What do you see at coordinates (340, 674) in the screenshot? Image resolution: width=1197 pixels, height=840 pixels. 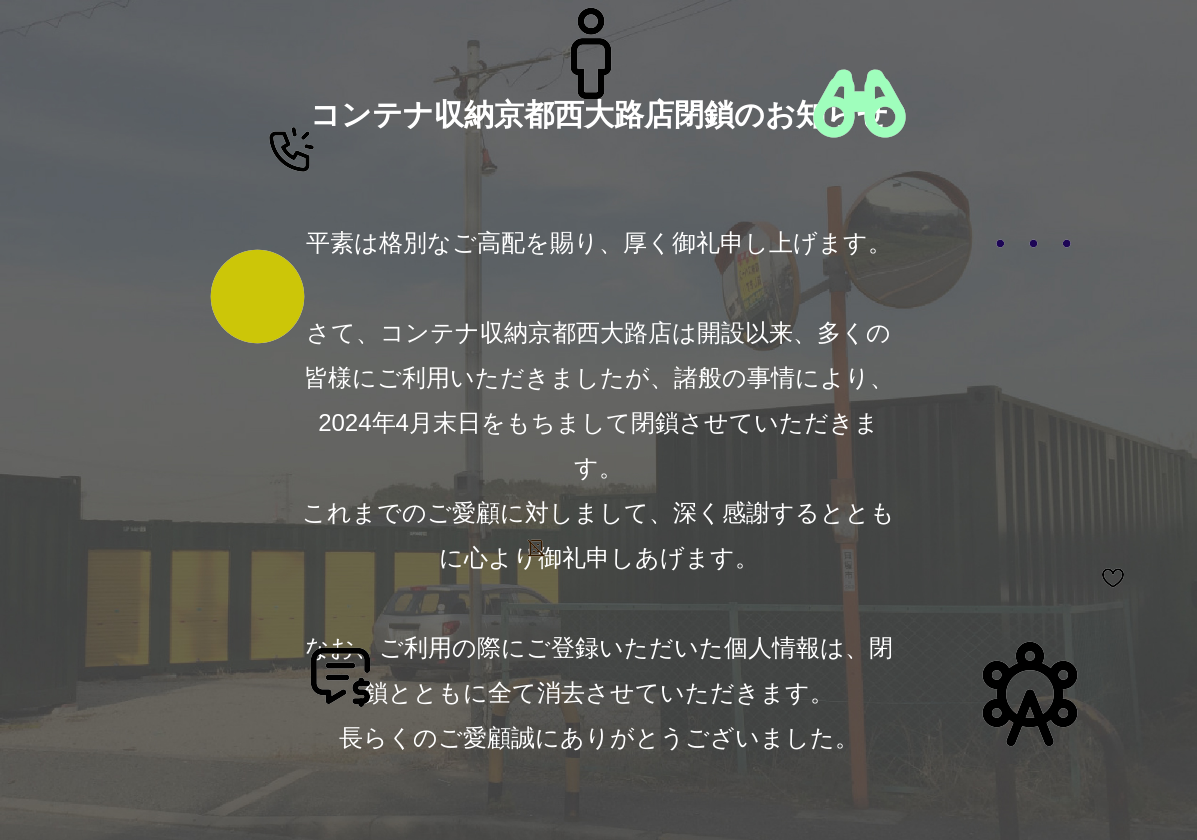 I see `view payment or transaction messages` at bounding box center [340, 674].